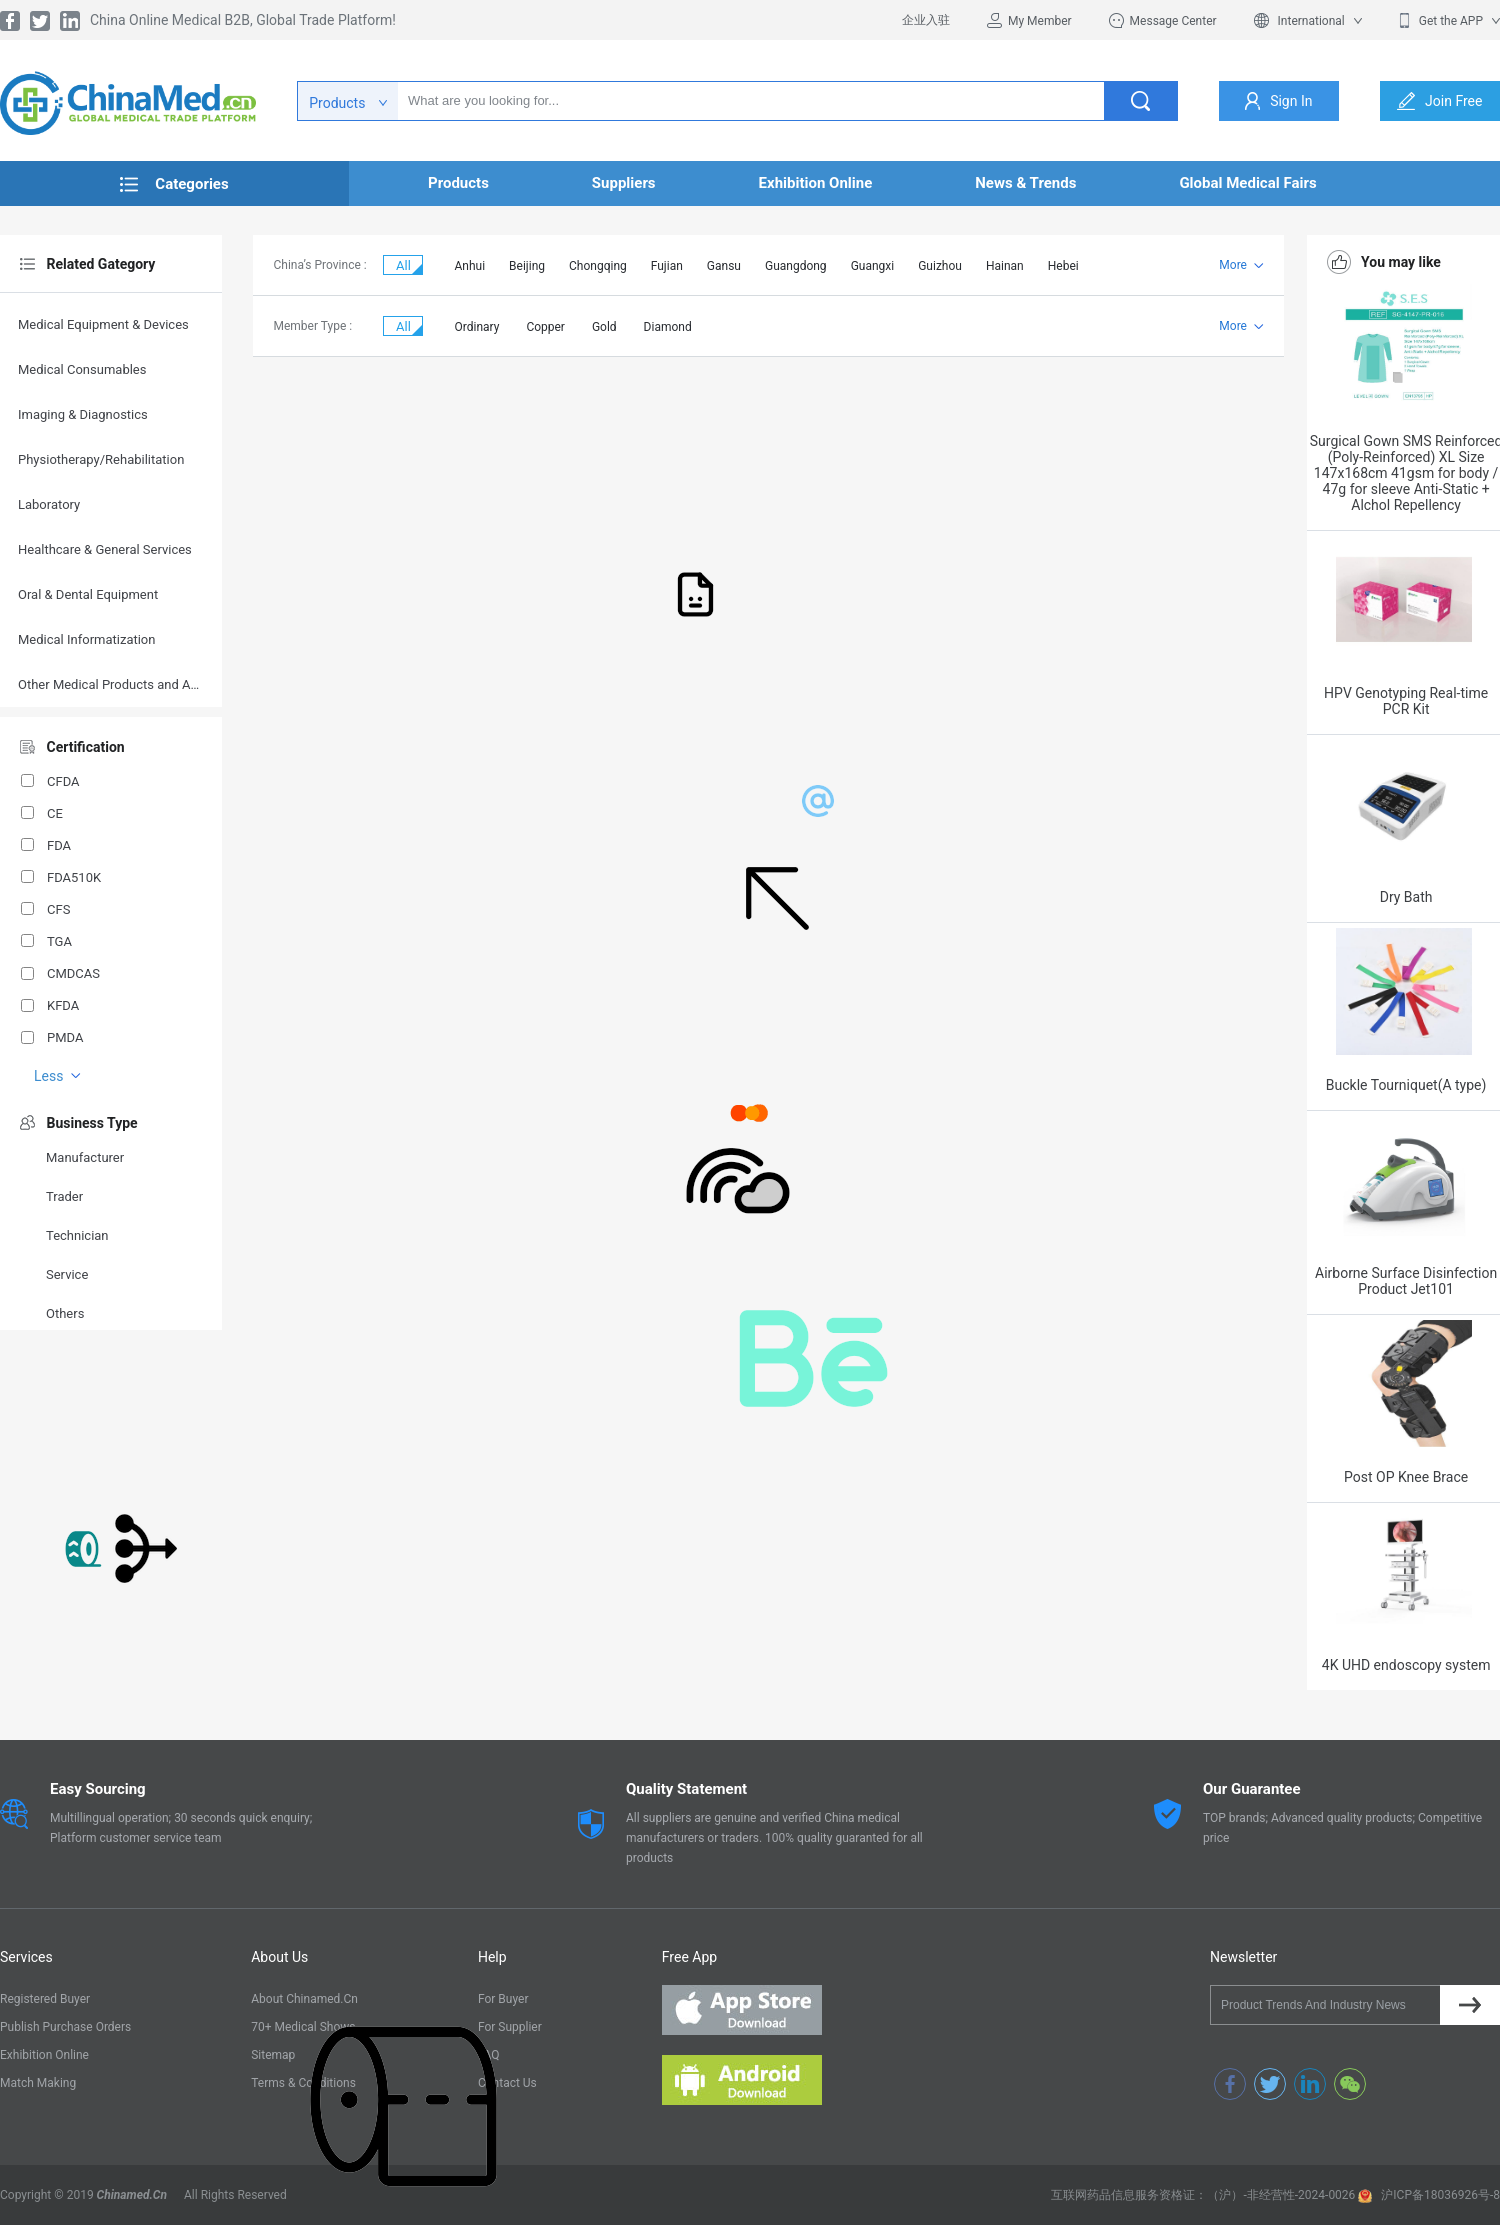 This screenshot has width=1500, height=2225. Describe the element at coordinates (146, 1548) in the screenshot. I see `manage ad mediation settings` at that location.